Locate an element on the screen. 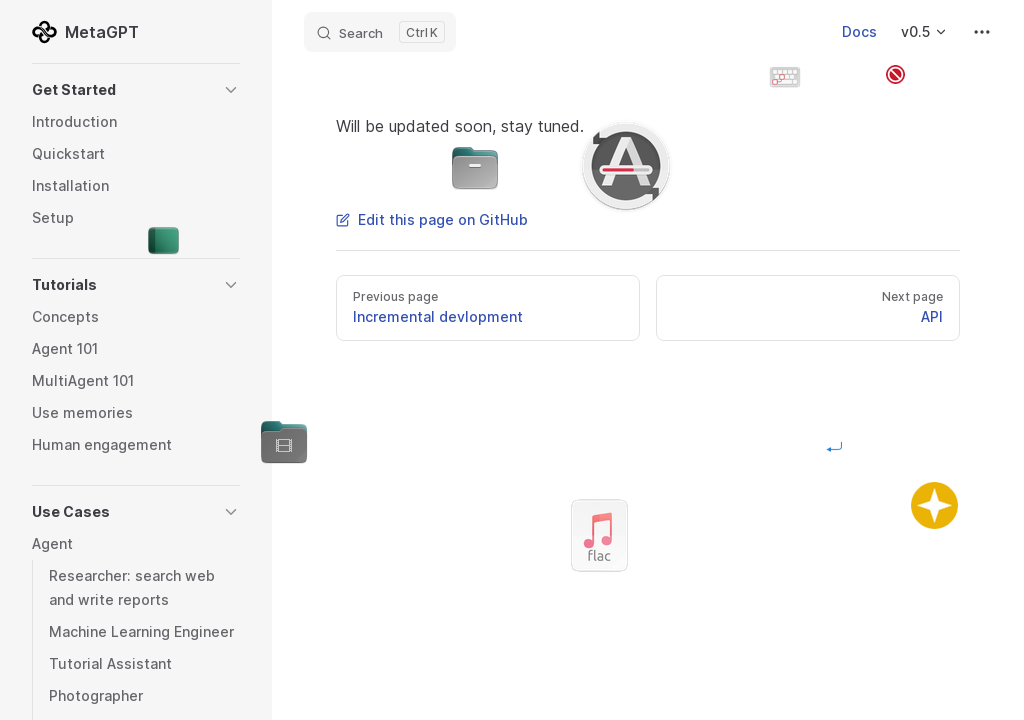 The height and width of the screenshot is (720, 1024). reply to the sender of an email is located at coordinates (834, 446).